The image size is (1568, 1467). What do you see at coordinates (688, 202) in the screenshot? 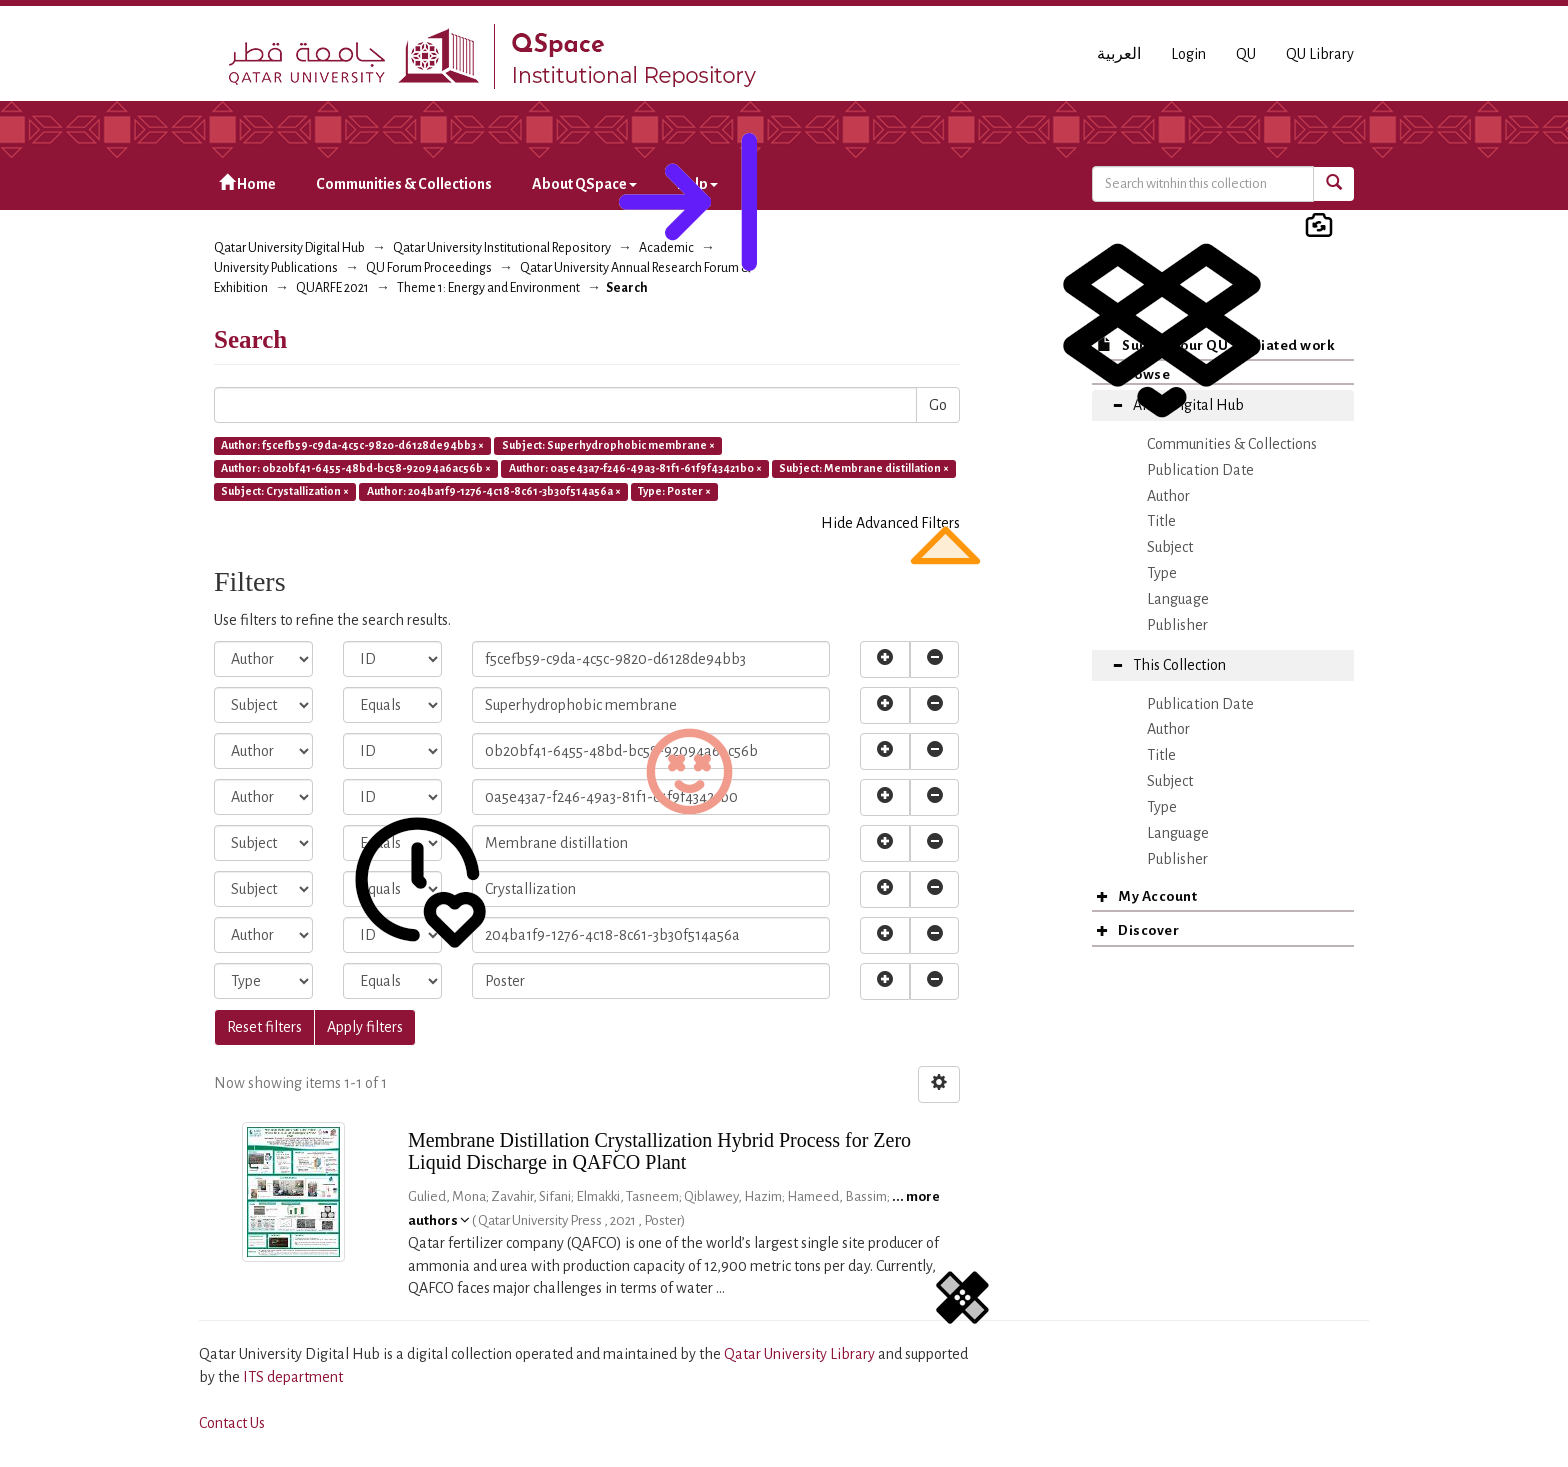
I see `collapse sidebar or panel to the right` at bounding box center [688, 202].